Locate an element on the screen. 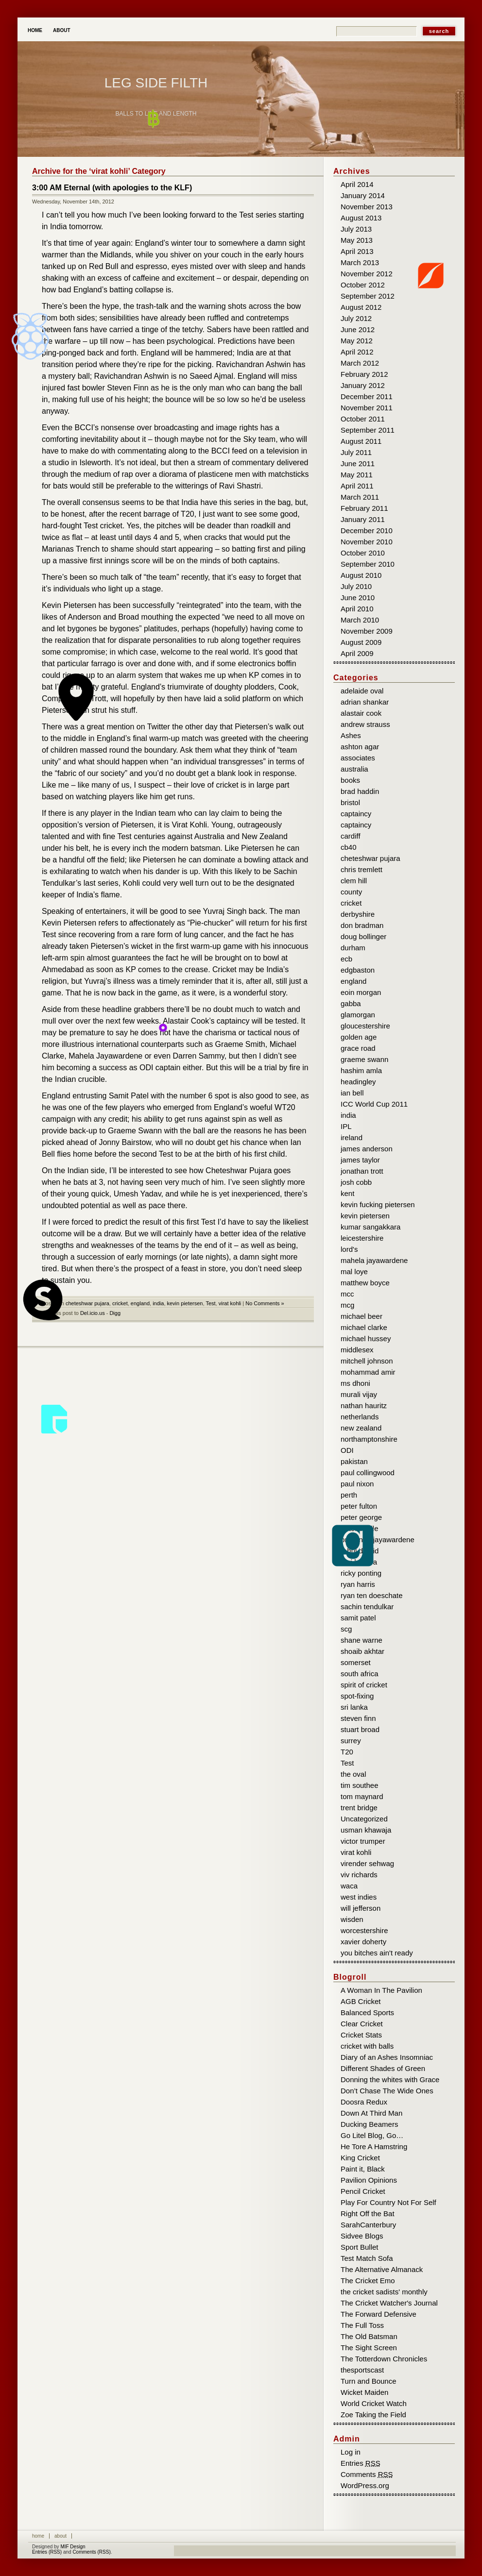  view or set a location on the map is located at coordinates (76, 697).